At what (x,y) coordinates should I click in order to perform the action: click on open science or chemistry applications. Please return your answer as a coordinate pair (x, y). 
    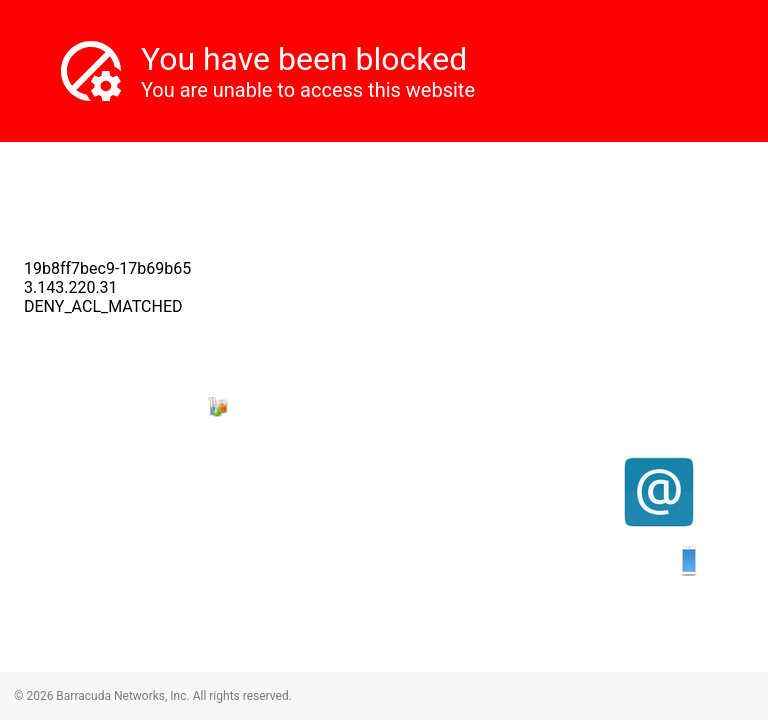
    Looking at the image, I should click on (218, 407).